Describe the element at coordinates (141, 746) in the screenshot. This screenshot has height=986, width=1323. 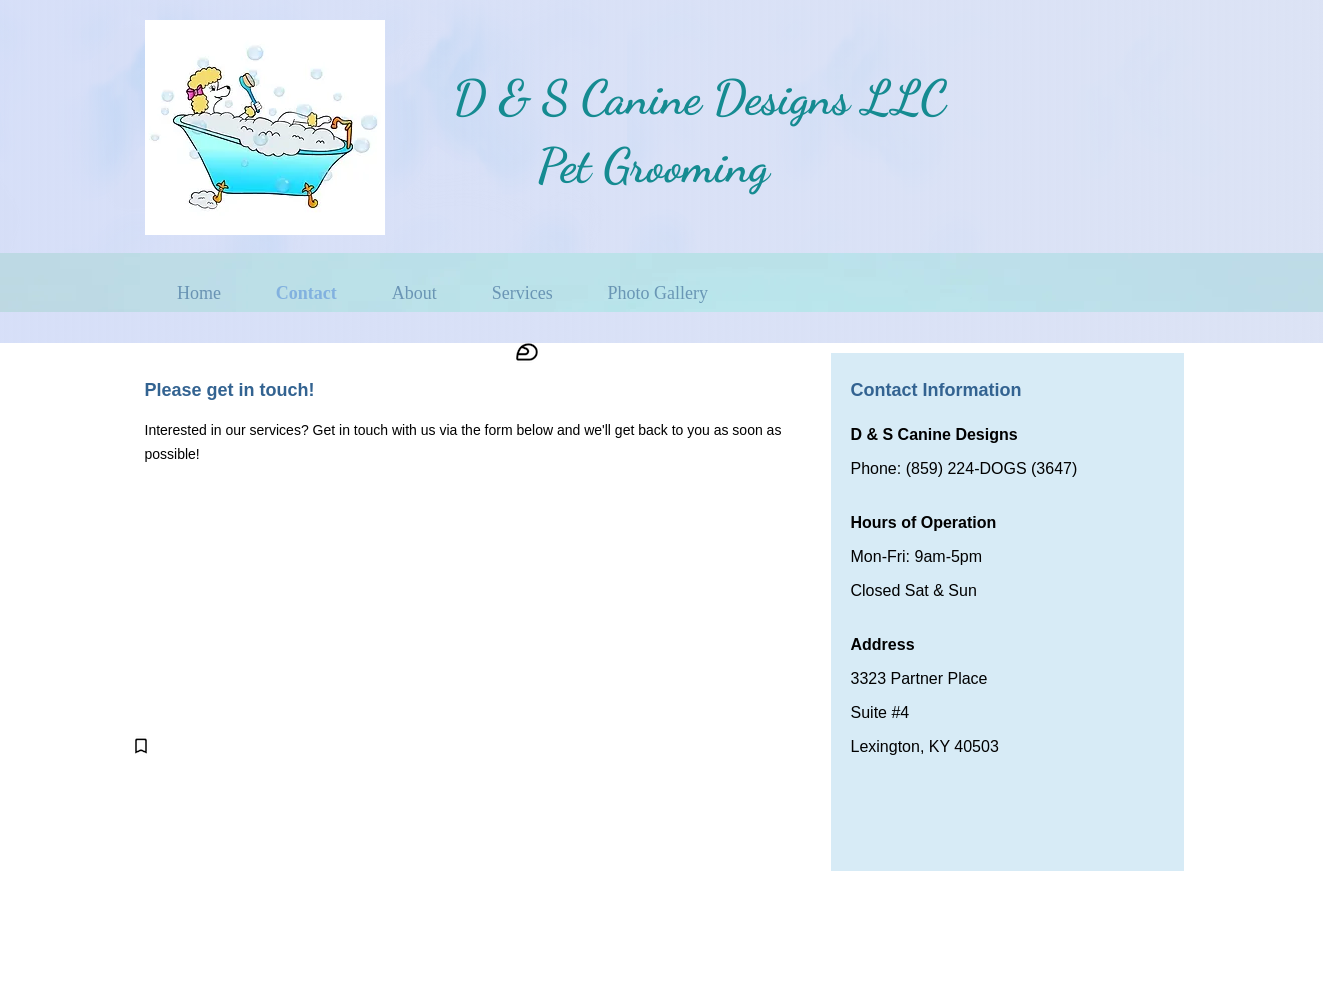
I see `save this item for later` at that location.